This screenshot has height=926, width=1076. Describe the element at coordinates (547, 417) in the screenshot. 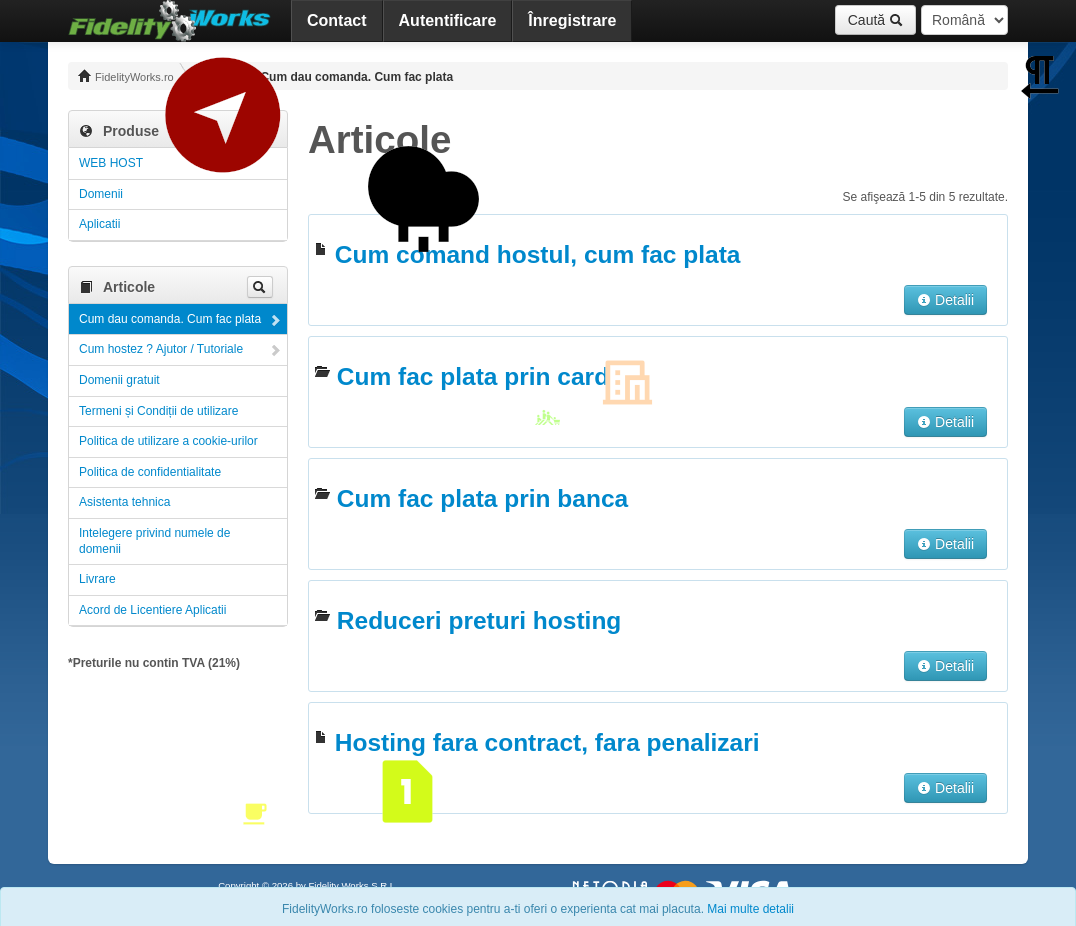

I see `open the Chedraui shopping app` at that location.